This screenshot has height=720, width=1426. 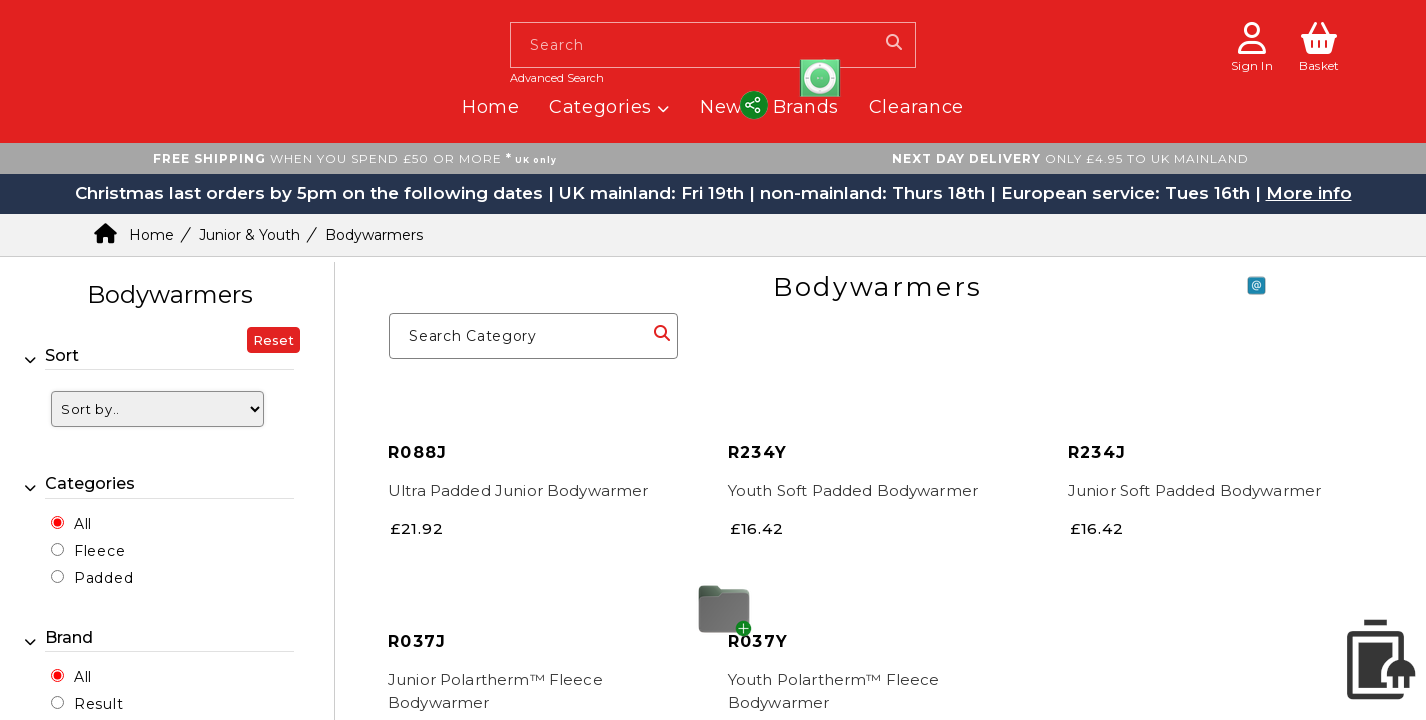 I want to click on view battery and power management settings, so click(x=1375, y=659).